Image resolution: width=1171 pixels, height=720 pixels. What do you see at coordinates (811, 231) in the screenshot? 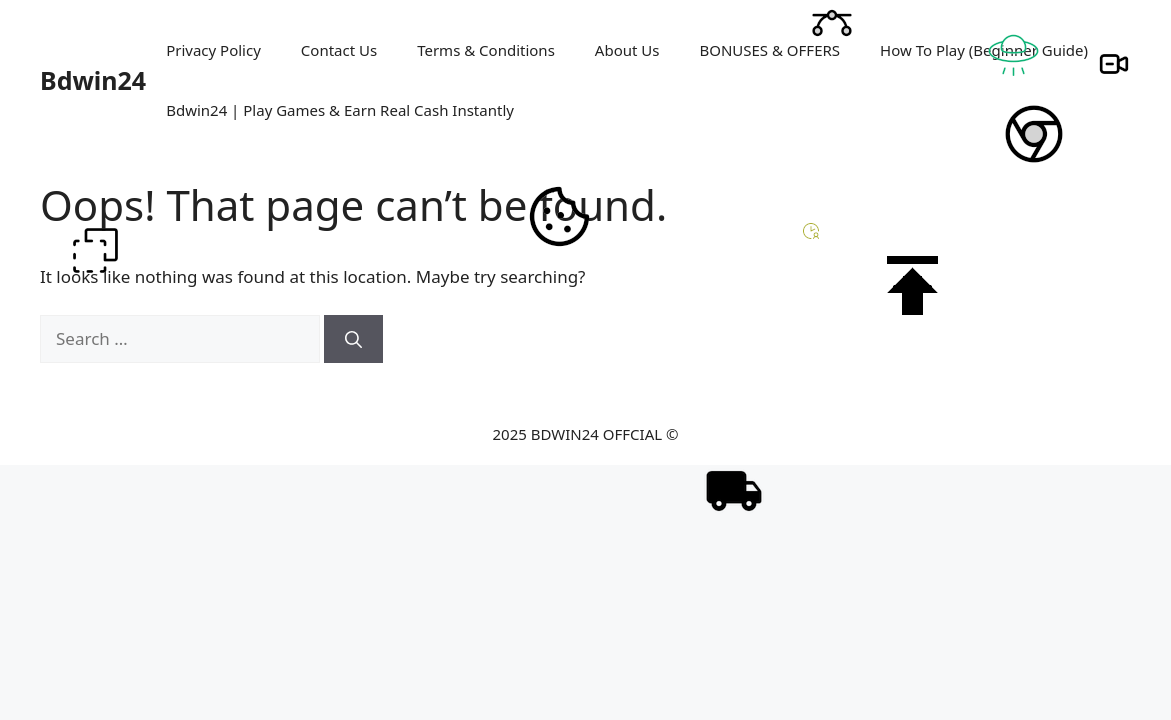
I see `view user's time or schedule` at bounding box center [811, 231].